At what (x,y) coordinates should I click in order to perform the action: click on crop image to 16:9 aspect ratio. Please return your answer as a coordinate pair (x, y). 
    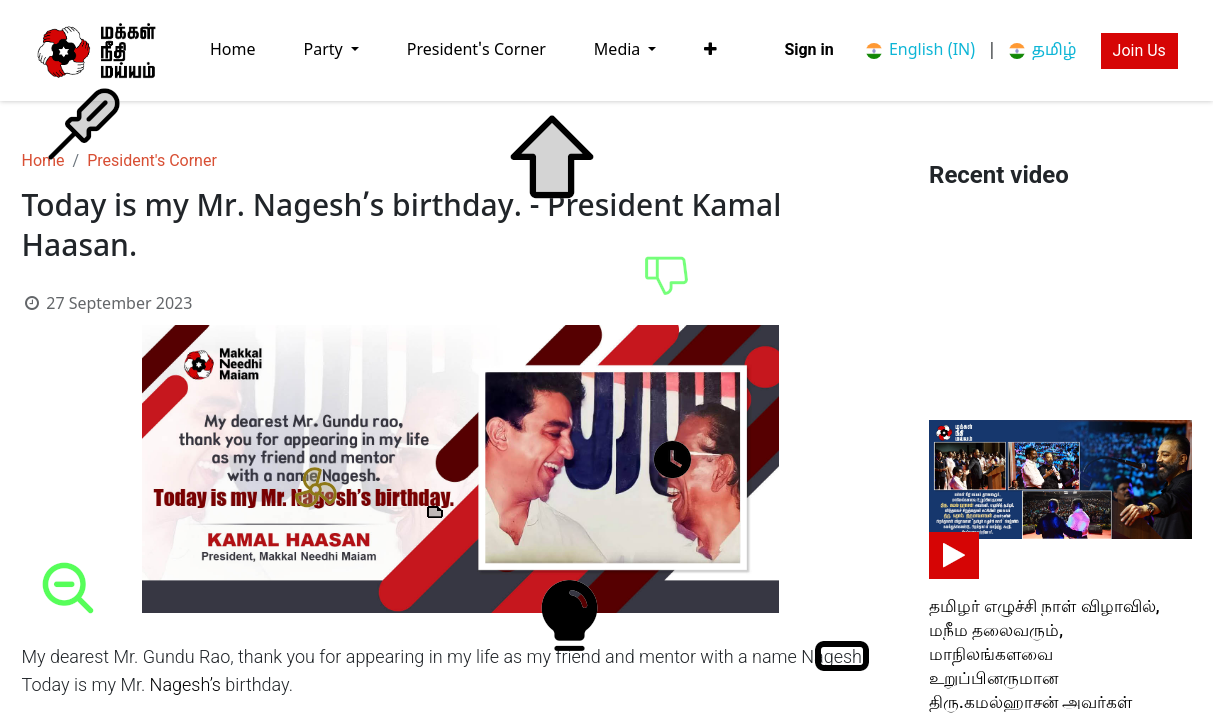
    Looking at the image, I should click on (842, 656).